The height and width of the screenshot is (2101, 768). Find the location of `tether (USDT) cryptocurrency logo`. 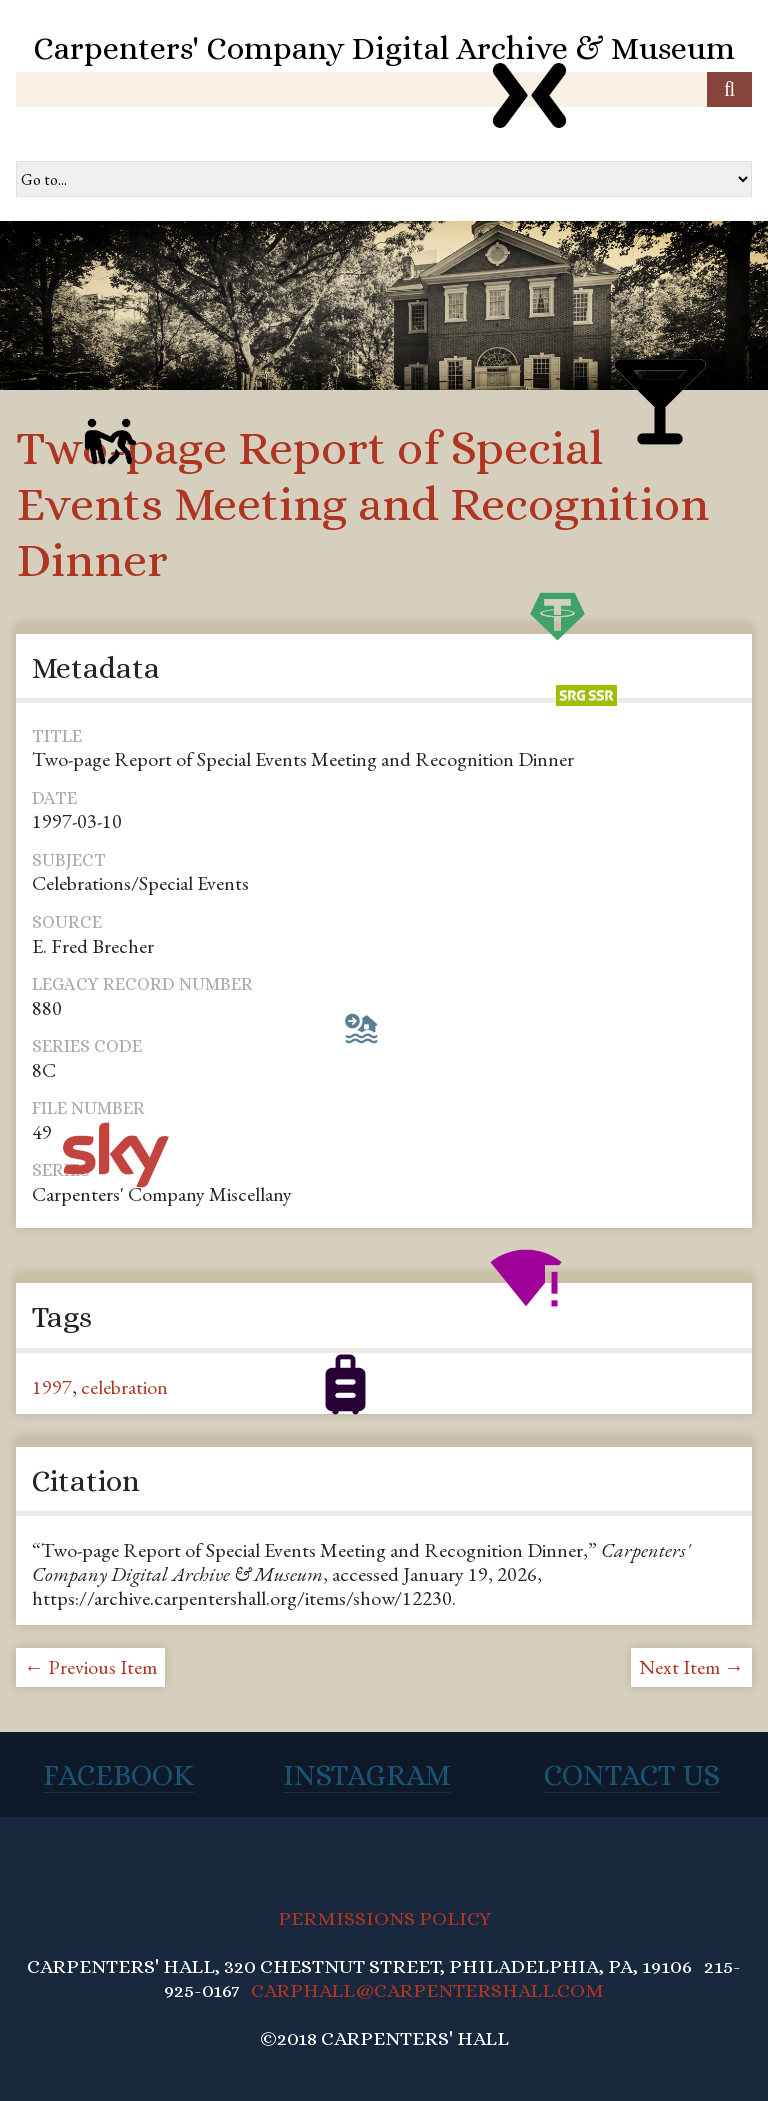

tether (USDT) cryptocurrency logo is located at coordinates (557, 616).